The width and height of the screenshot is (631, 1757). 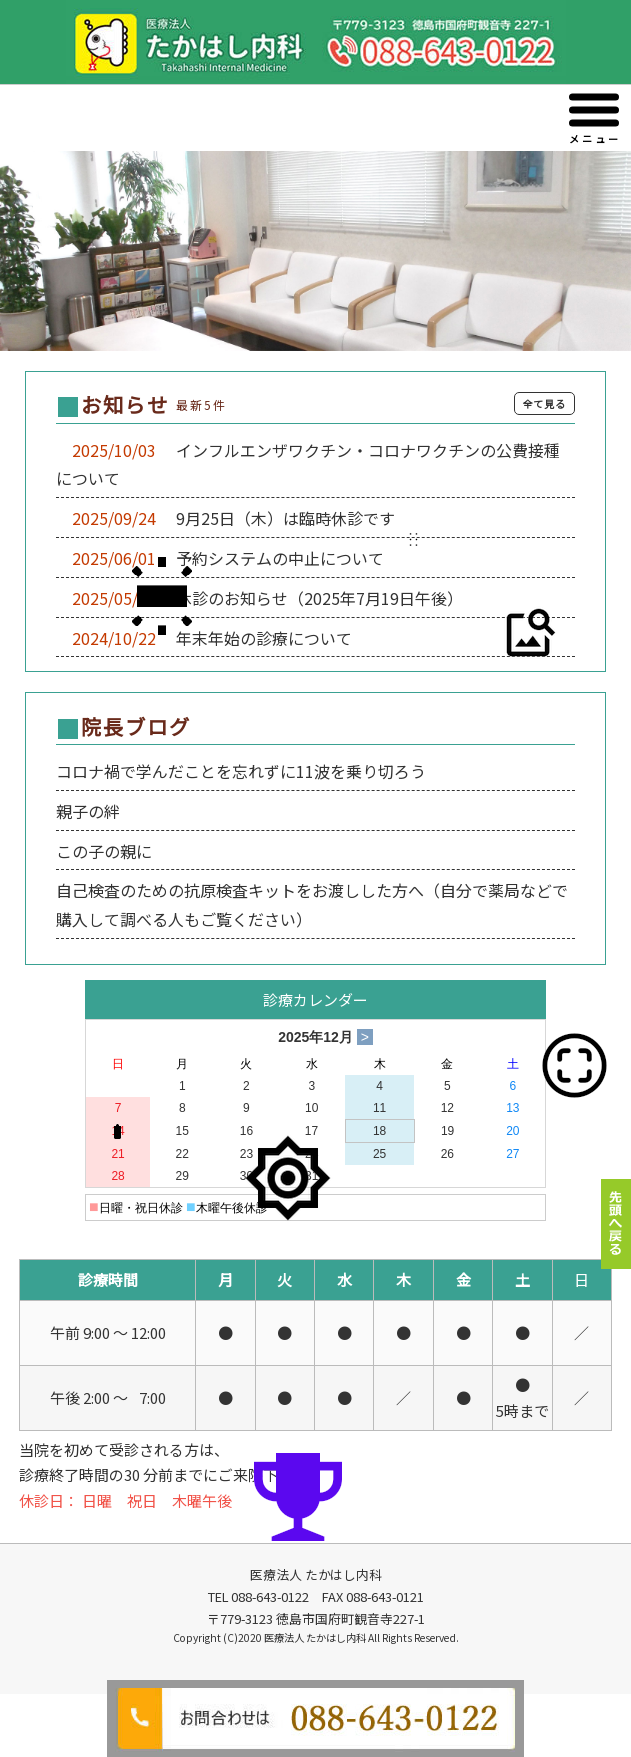 I want to click on adjust screen brightness, so click(x=288, y=1178).